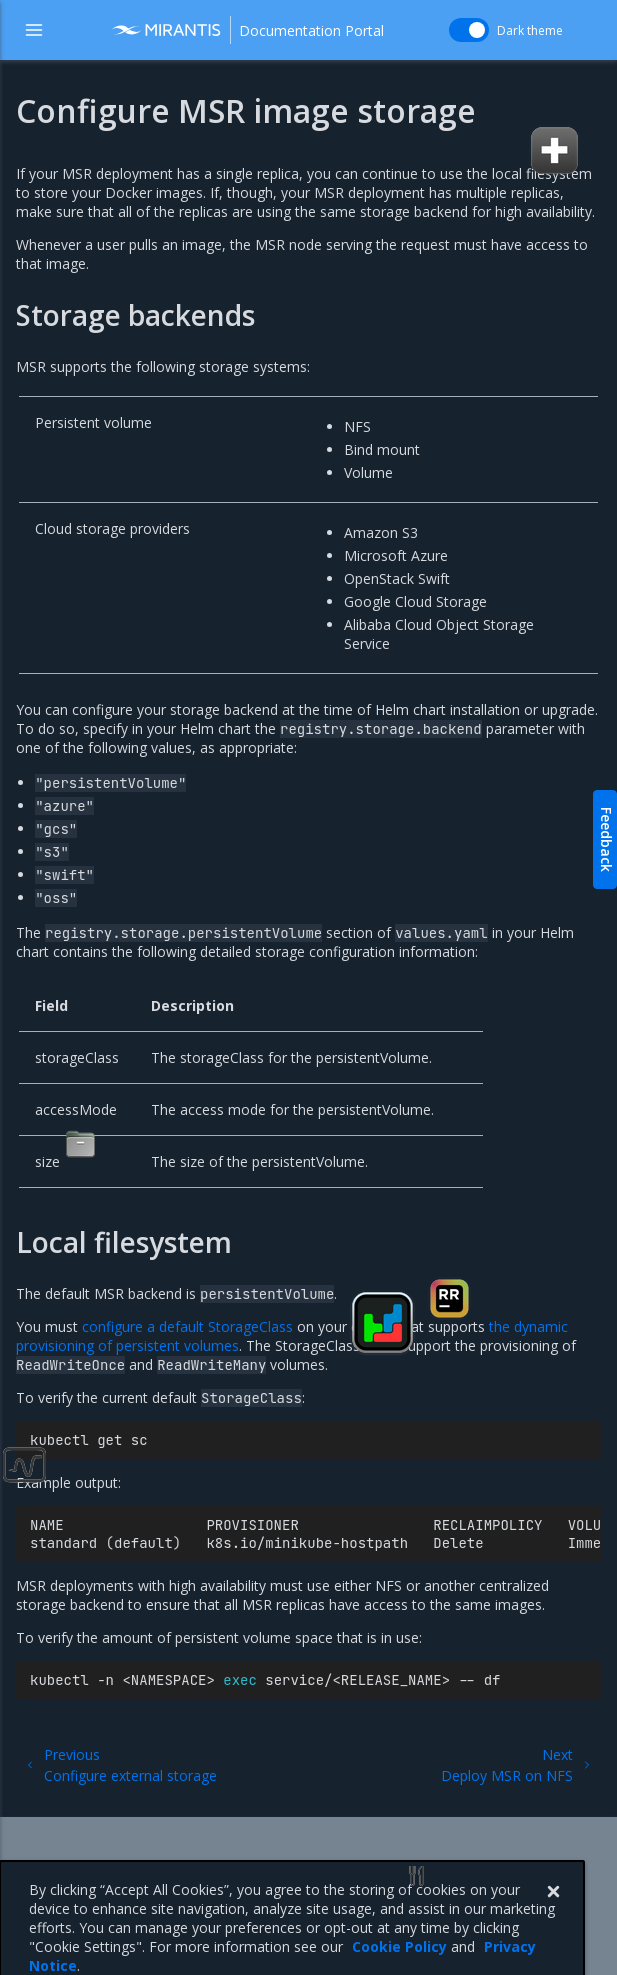  What do you see at coordinates (449, 1298) in the screenshot?
I see `launch rustrover IDE` at bounding box center [449, 1298].